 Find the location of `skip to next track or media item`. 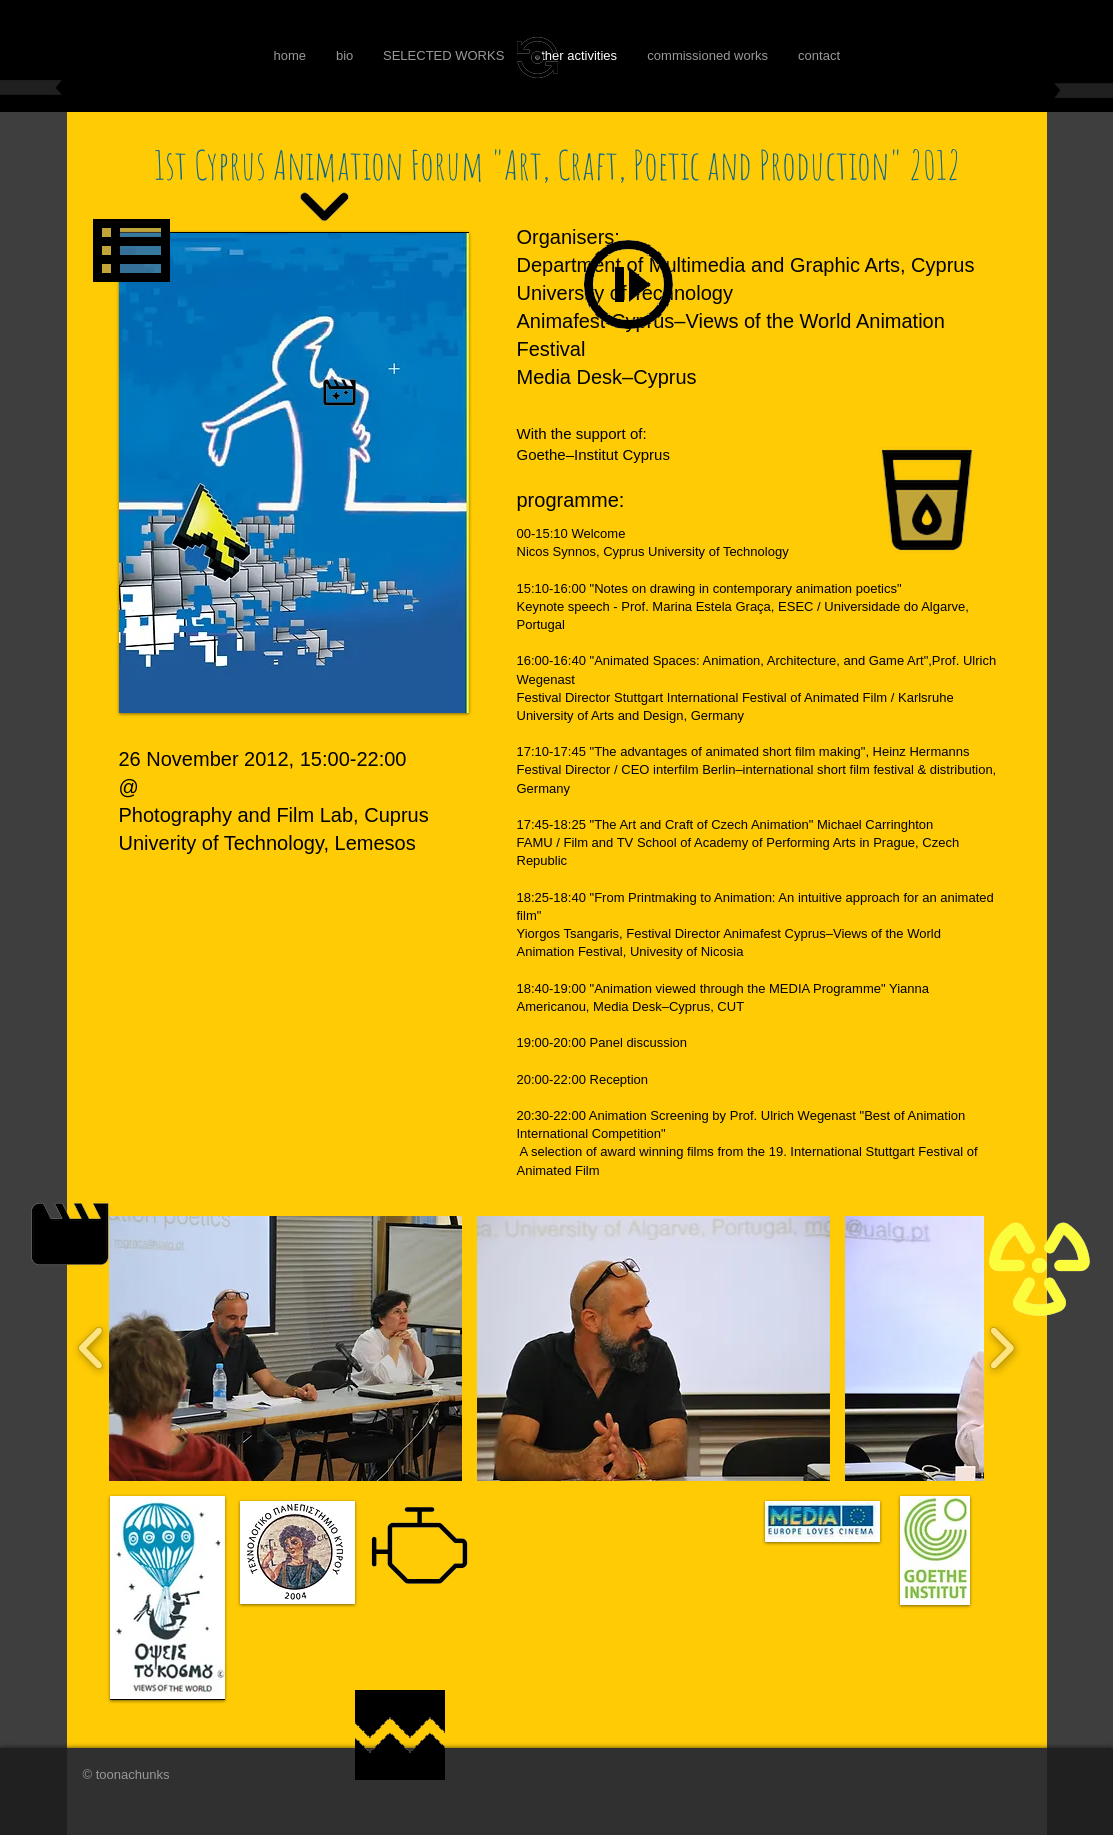

skip to next track or media item is located at coordinates (628, 284).